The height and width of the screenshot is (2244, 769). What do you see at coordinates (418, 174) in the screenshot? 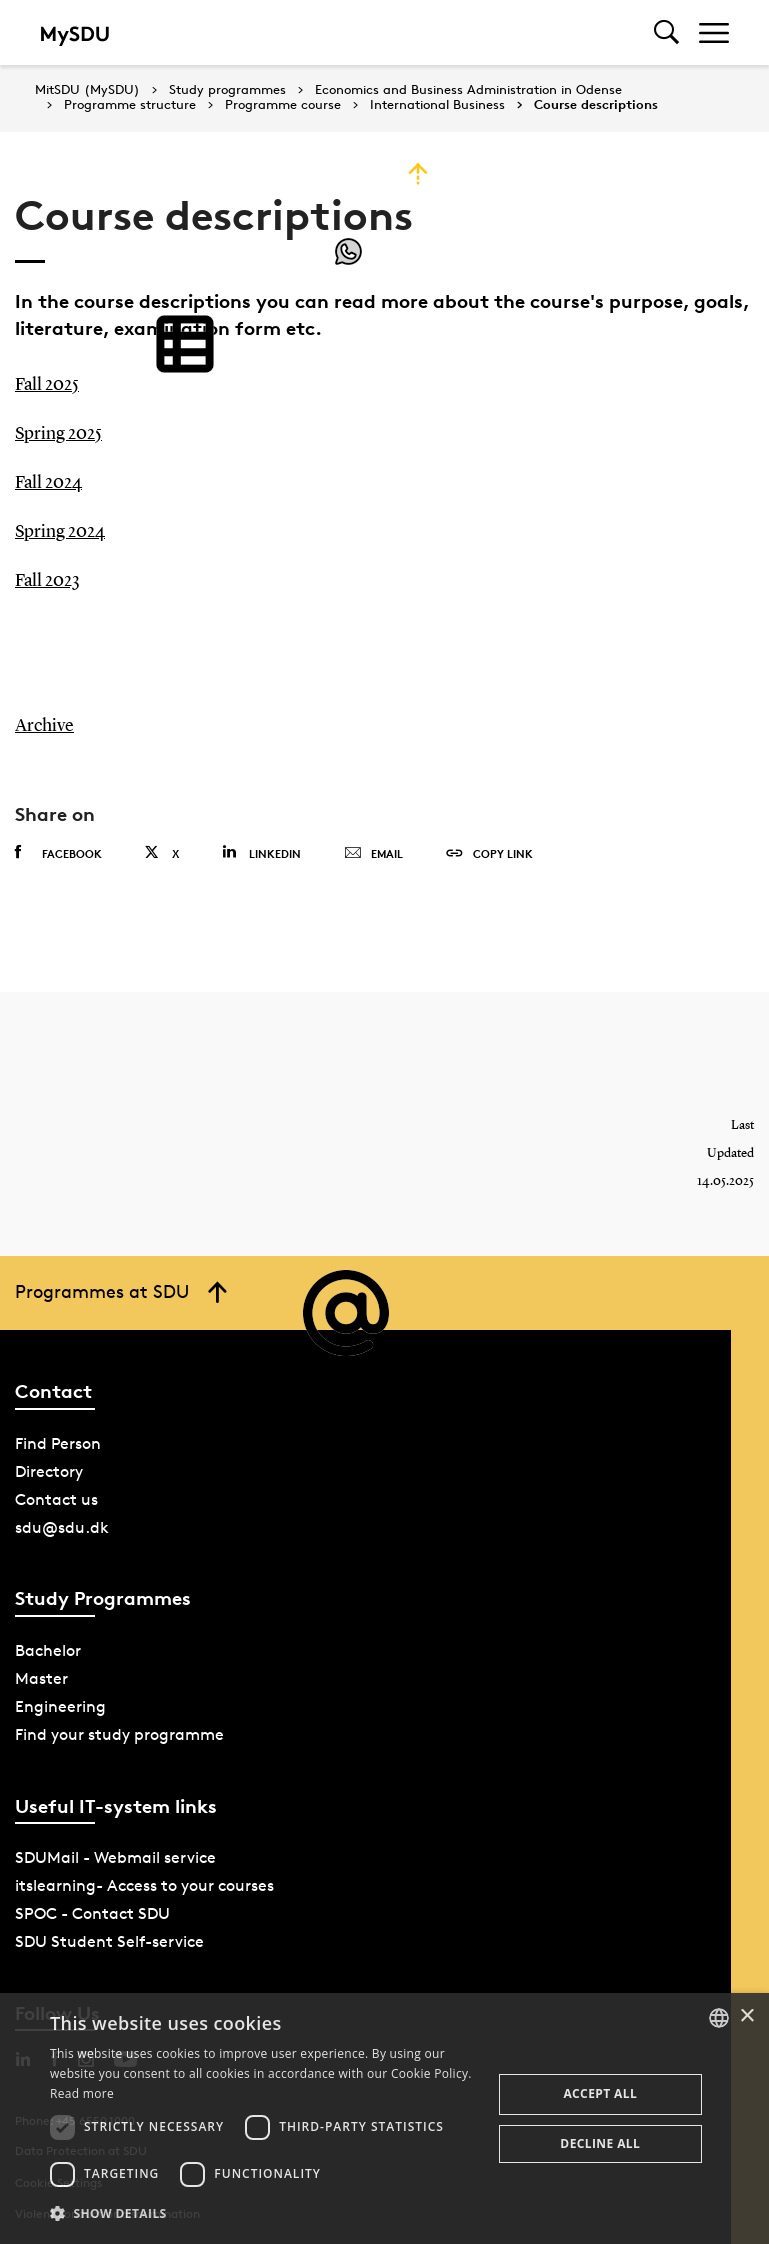
I see `upload in progress or pending` at bounding box center [418, 174].